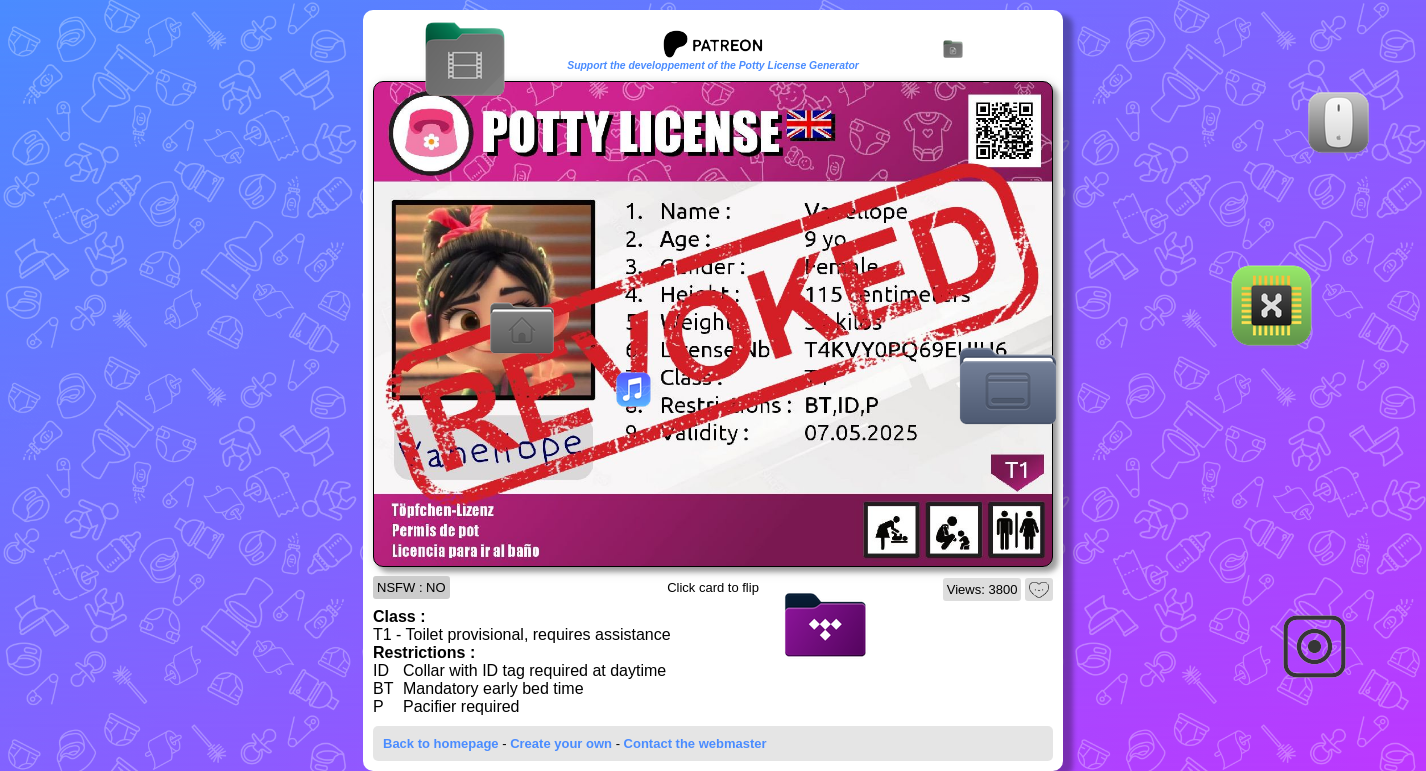 Image resolution: width=1426 pixels, height=771 pixels. I want to click on open rhythmbox music player, so click(1314, 646).